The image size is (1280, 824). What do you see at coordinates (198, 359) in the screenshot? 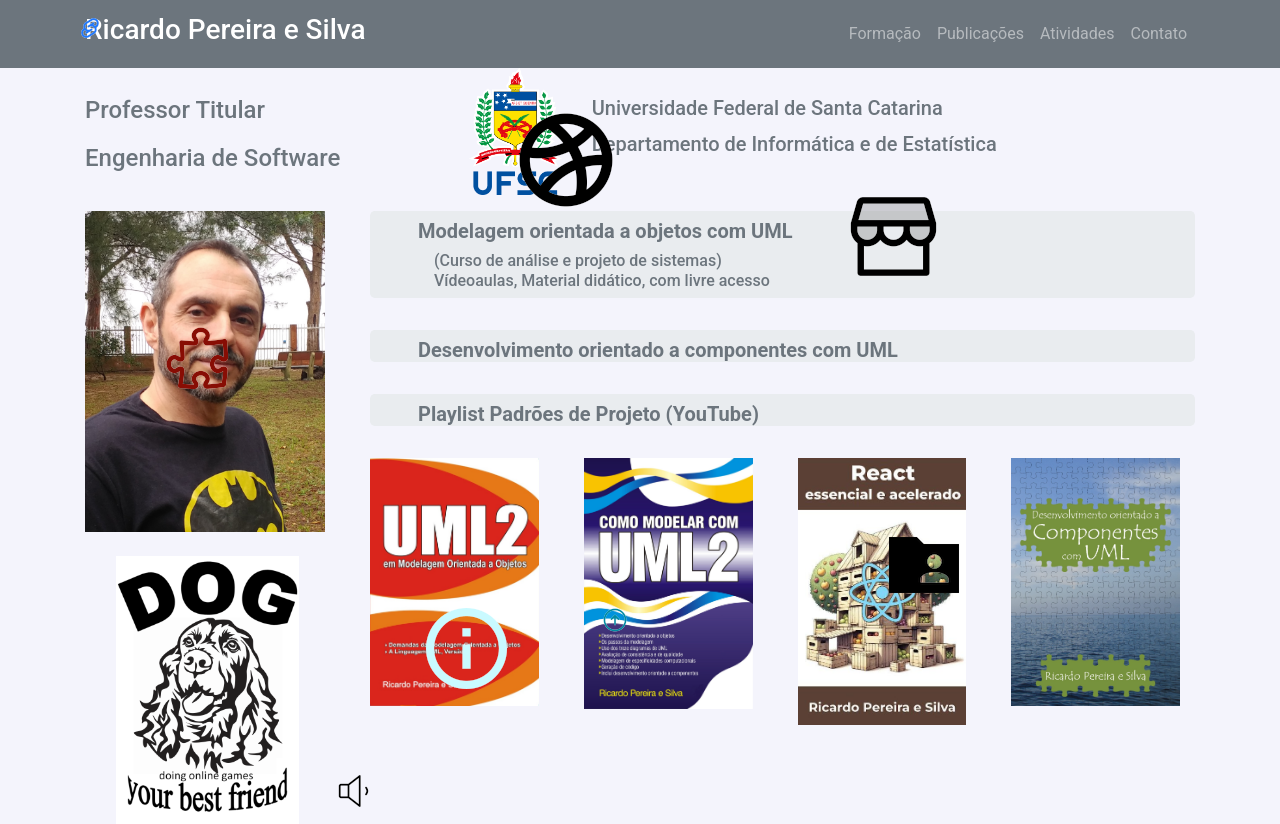
I see `access plugins or extensions` at bounding box center [198, 359].